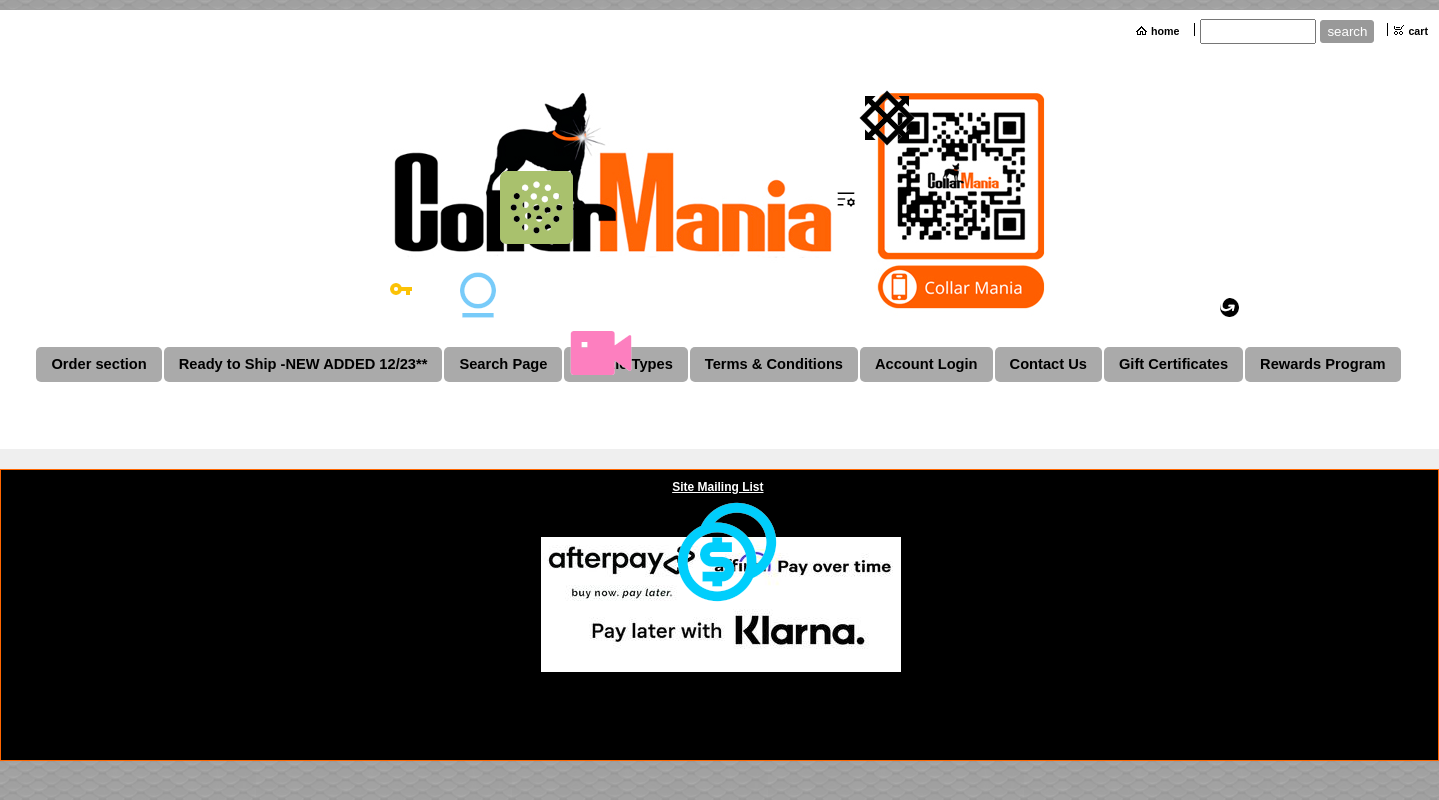  What do you see at coordinates (887, 118) in the screenshot?
I see `centos linux operating system logo` at bounding box center [887, 118].